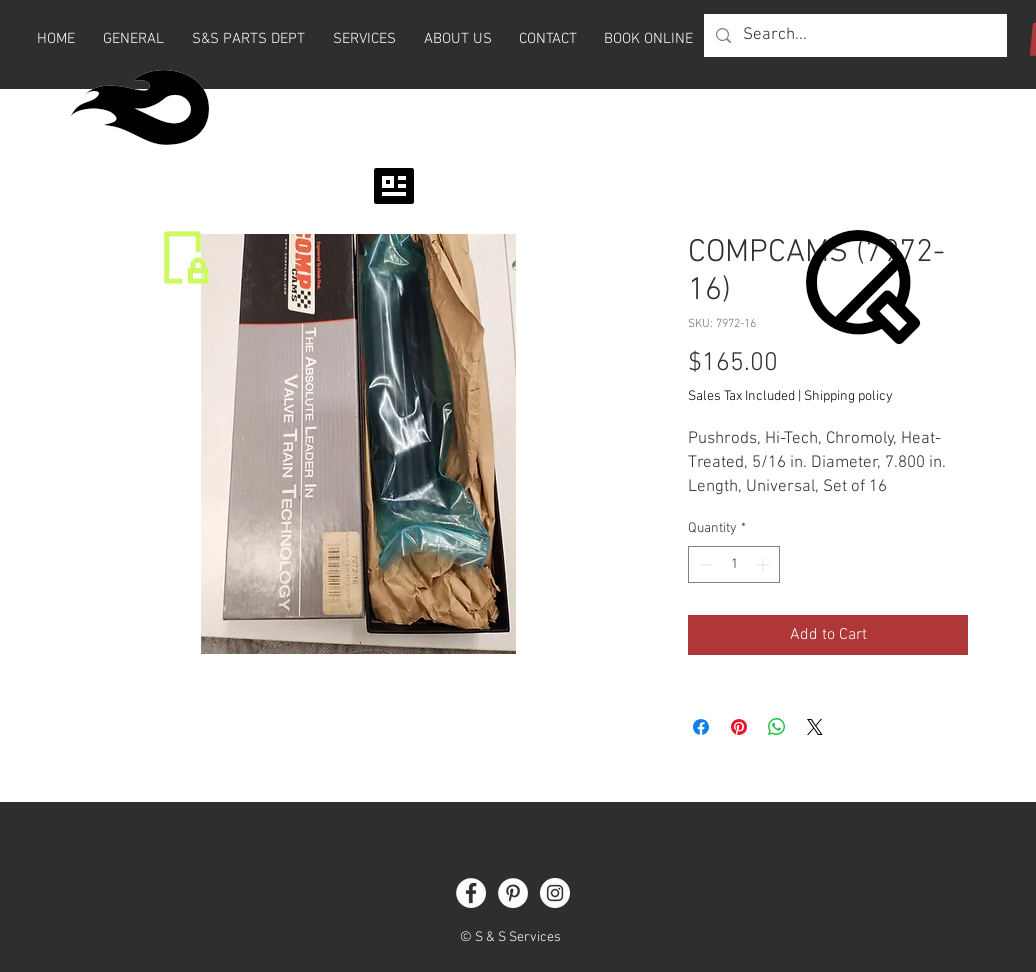 This screenshot has height=972, width=1036. I want to click on access ping pong or table tennis game, so click(861, 285).